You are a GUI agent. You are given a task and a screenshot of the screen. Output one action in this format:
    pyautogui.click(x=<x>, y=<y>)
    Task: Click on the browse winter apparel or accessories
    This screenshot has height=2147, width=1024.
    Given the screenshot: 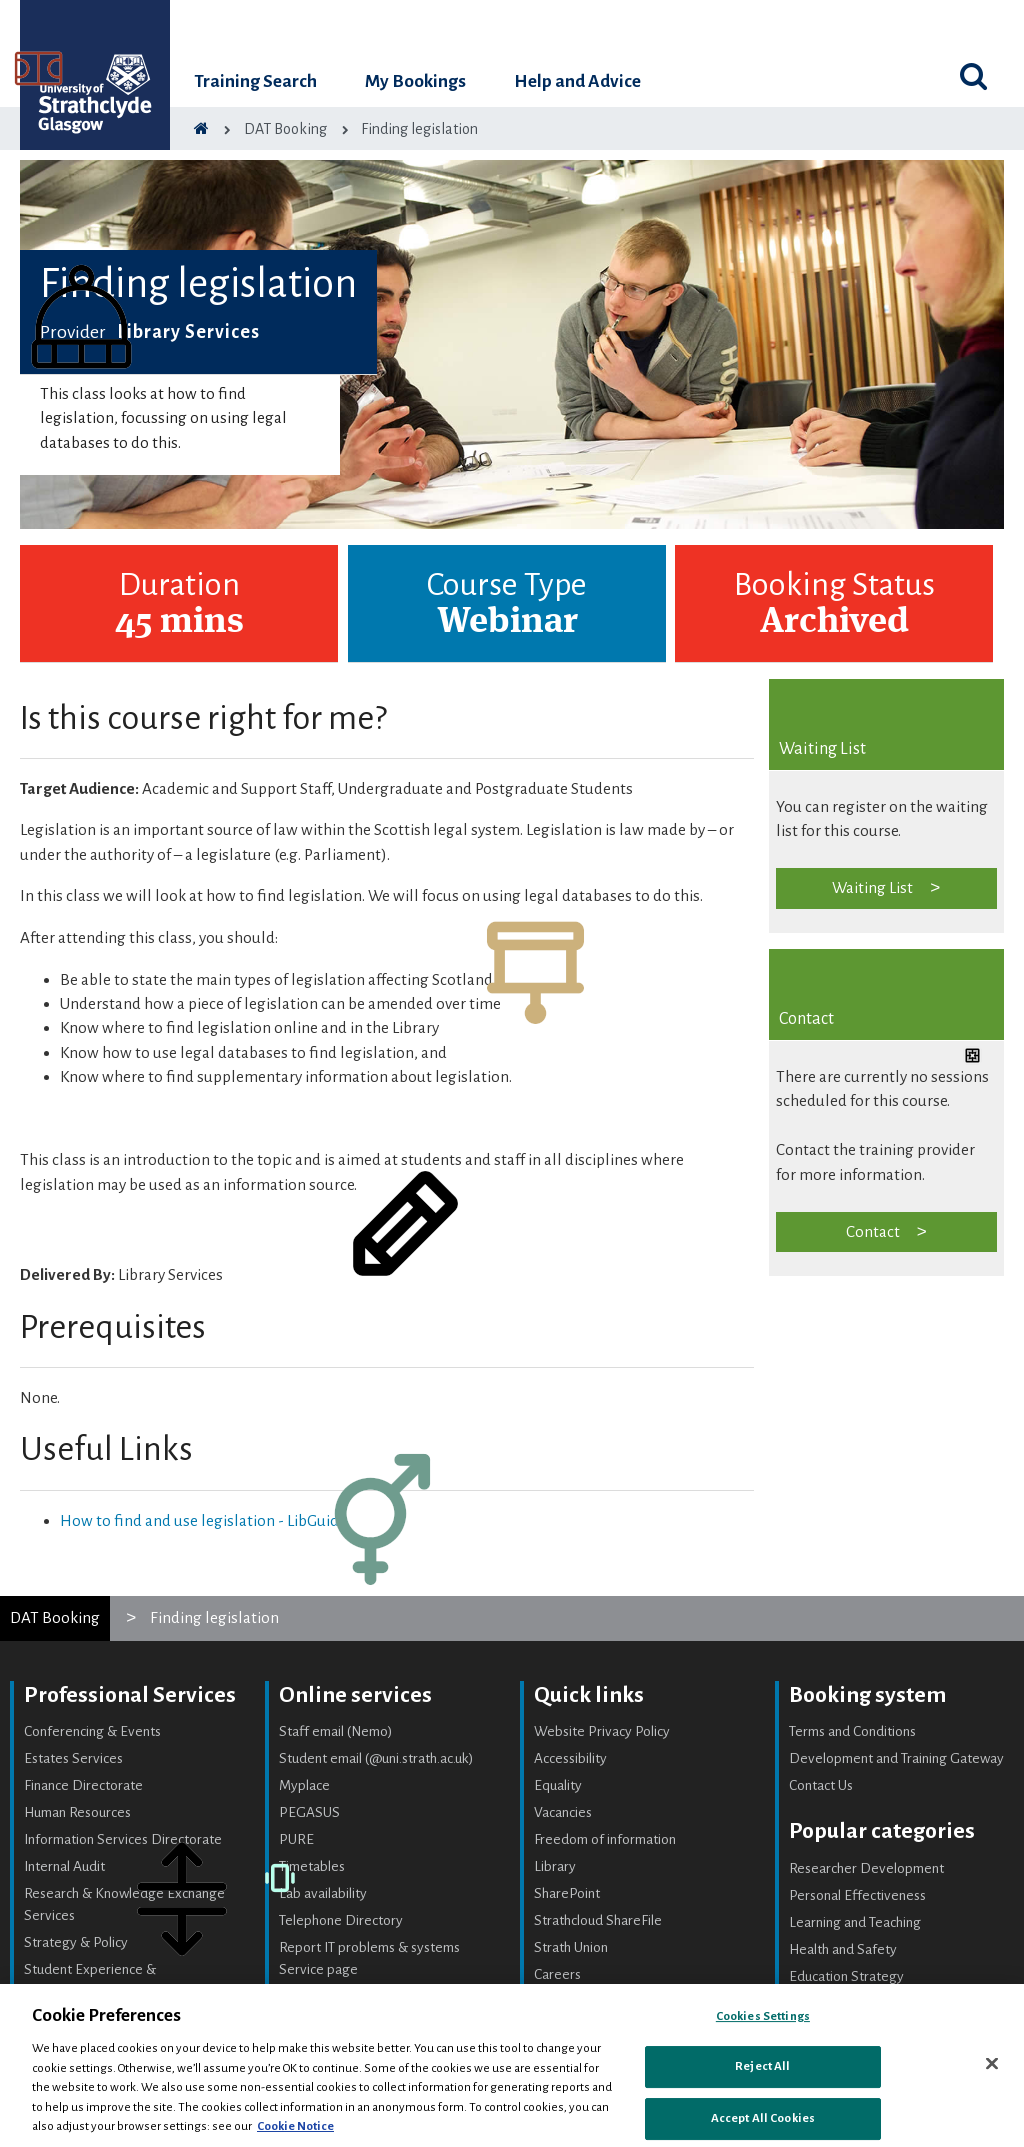 What is the action you would take?
    pyautogui.click(x=81, y=322)
    